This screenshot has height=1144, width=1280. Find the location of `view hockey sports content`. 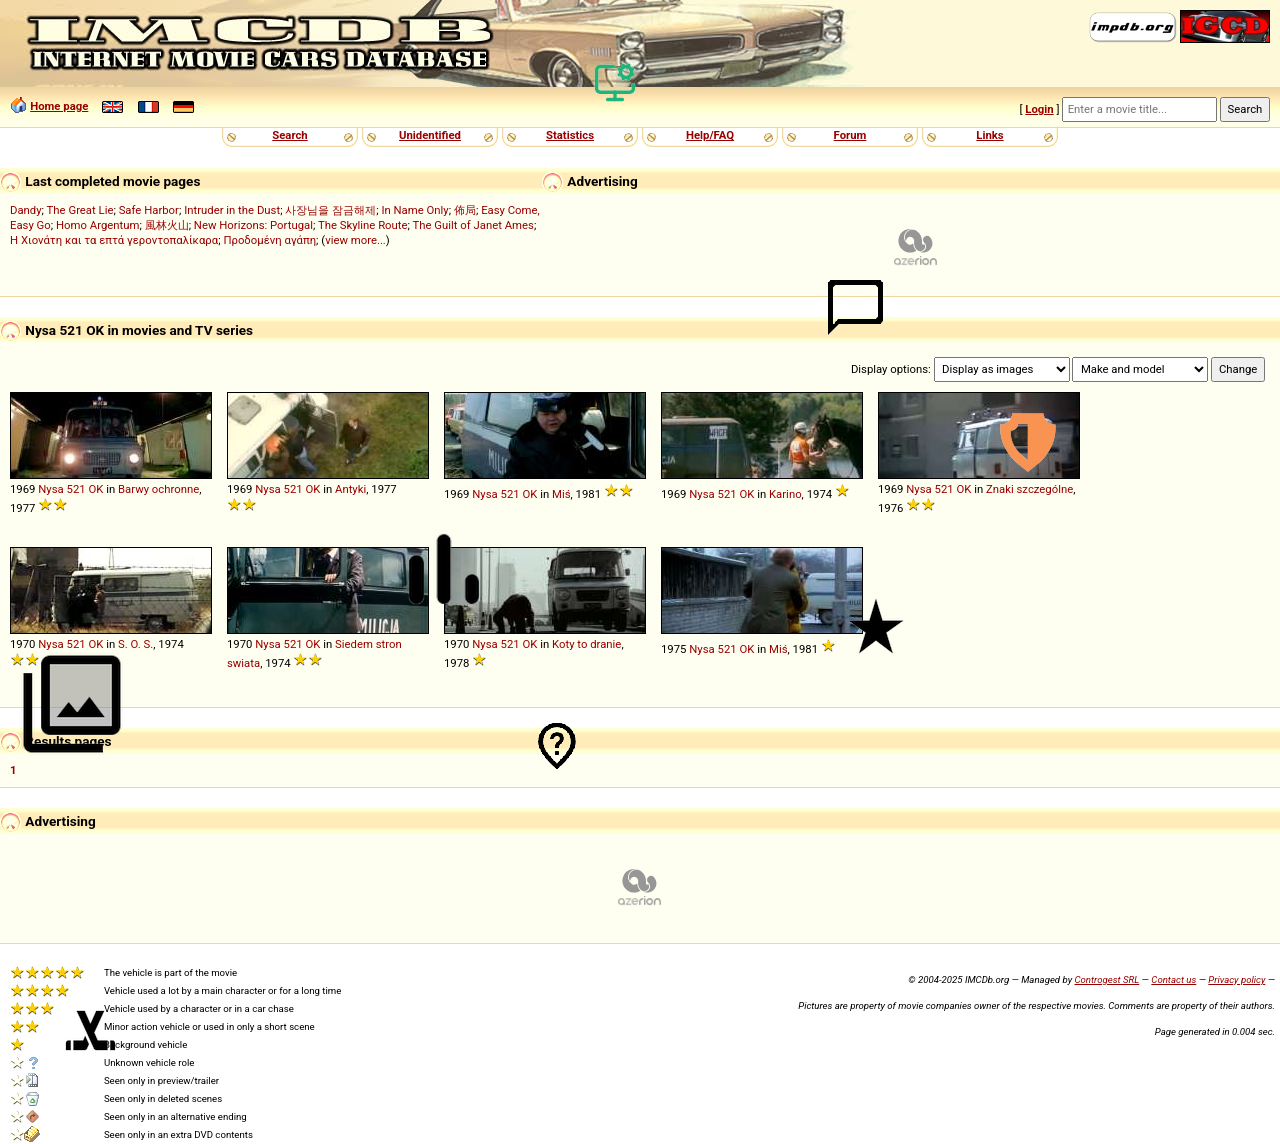

view hockey sports content is located at coordinates (90, 1030).